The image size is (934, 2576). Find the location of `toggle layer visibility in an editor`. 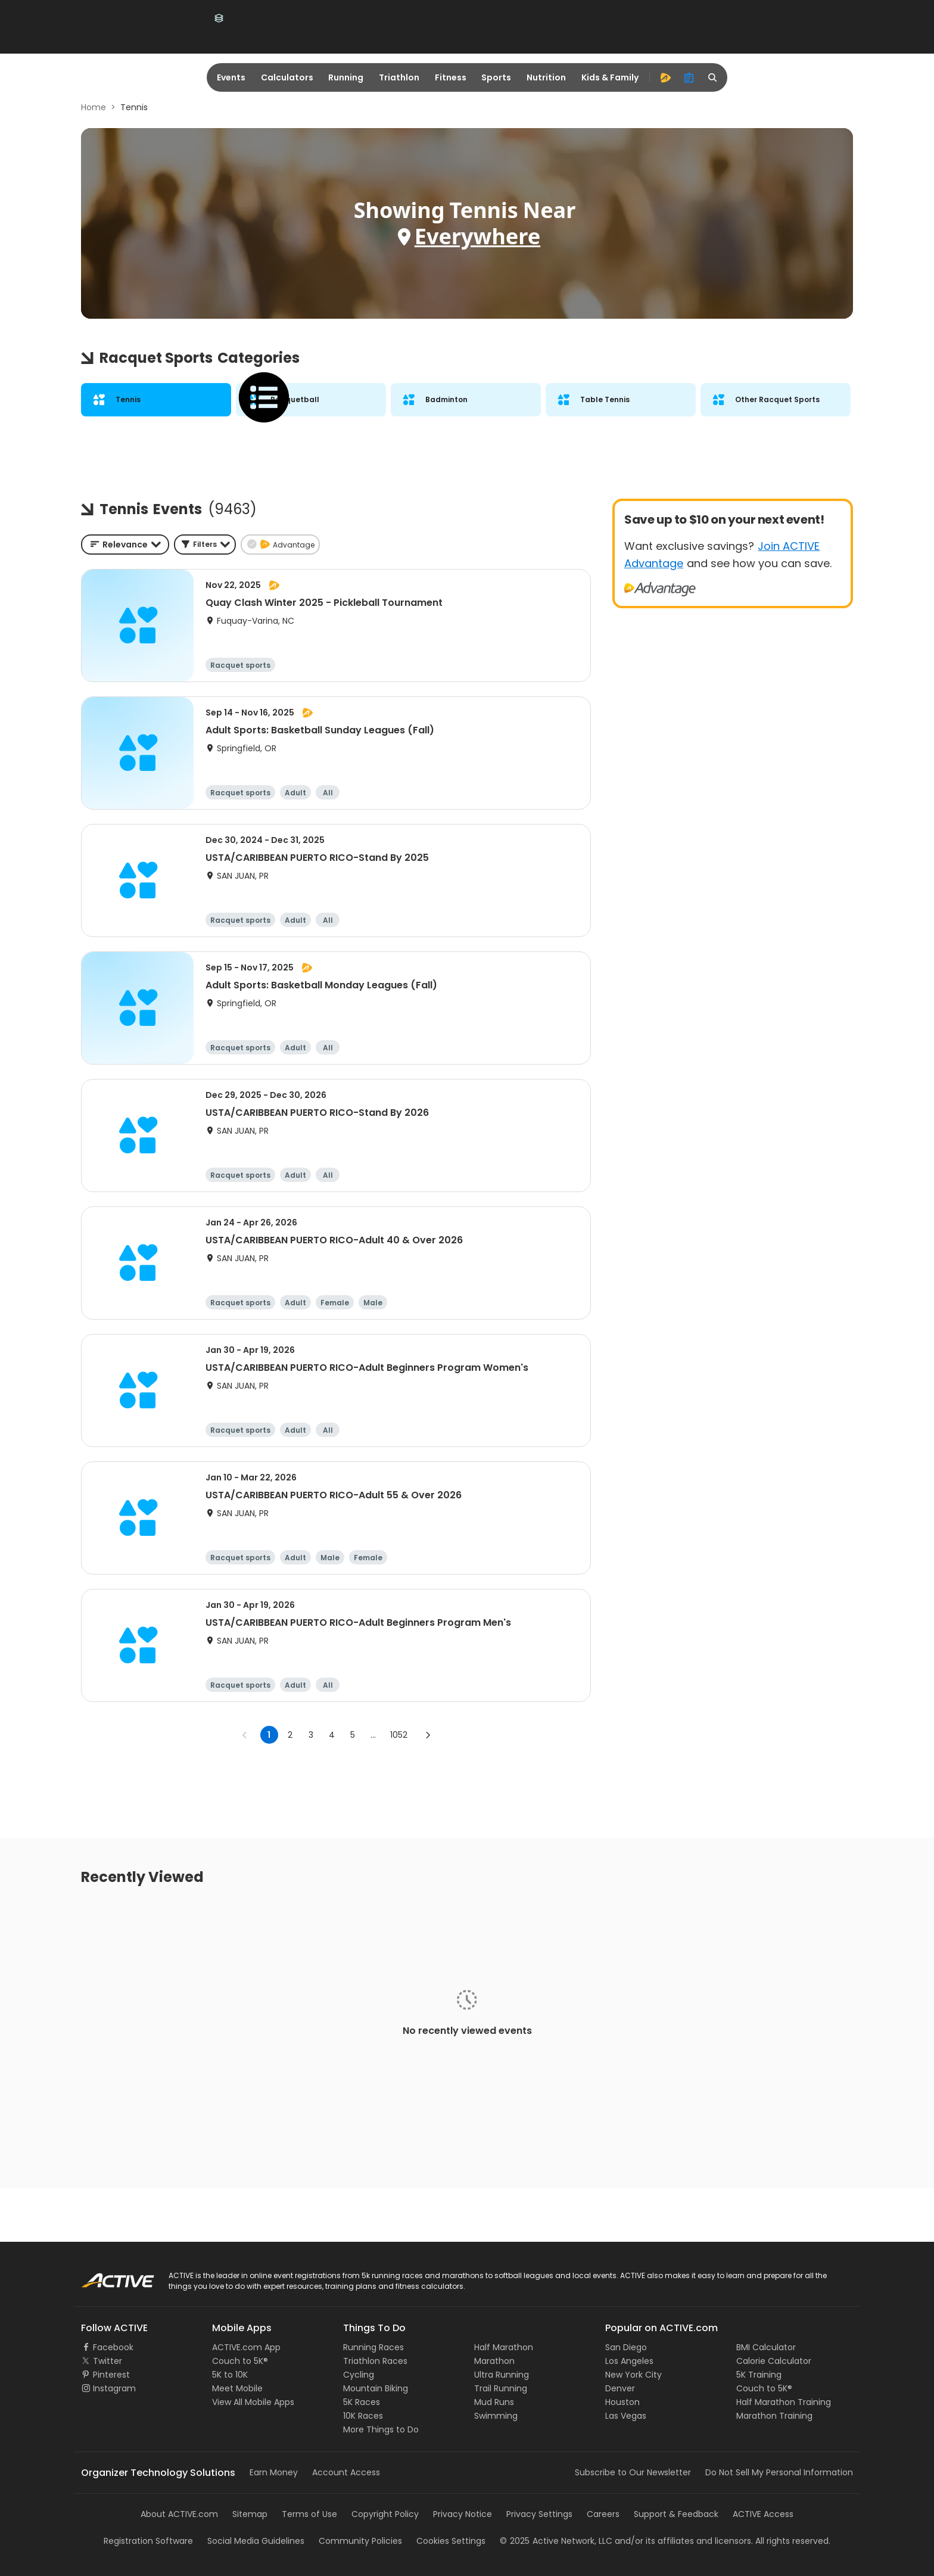

toggle layer visibility in an editor is located at coordinates (219, 18).